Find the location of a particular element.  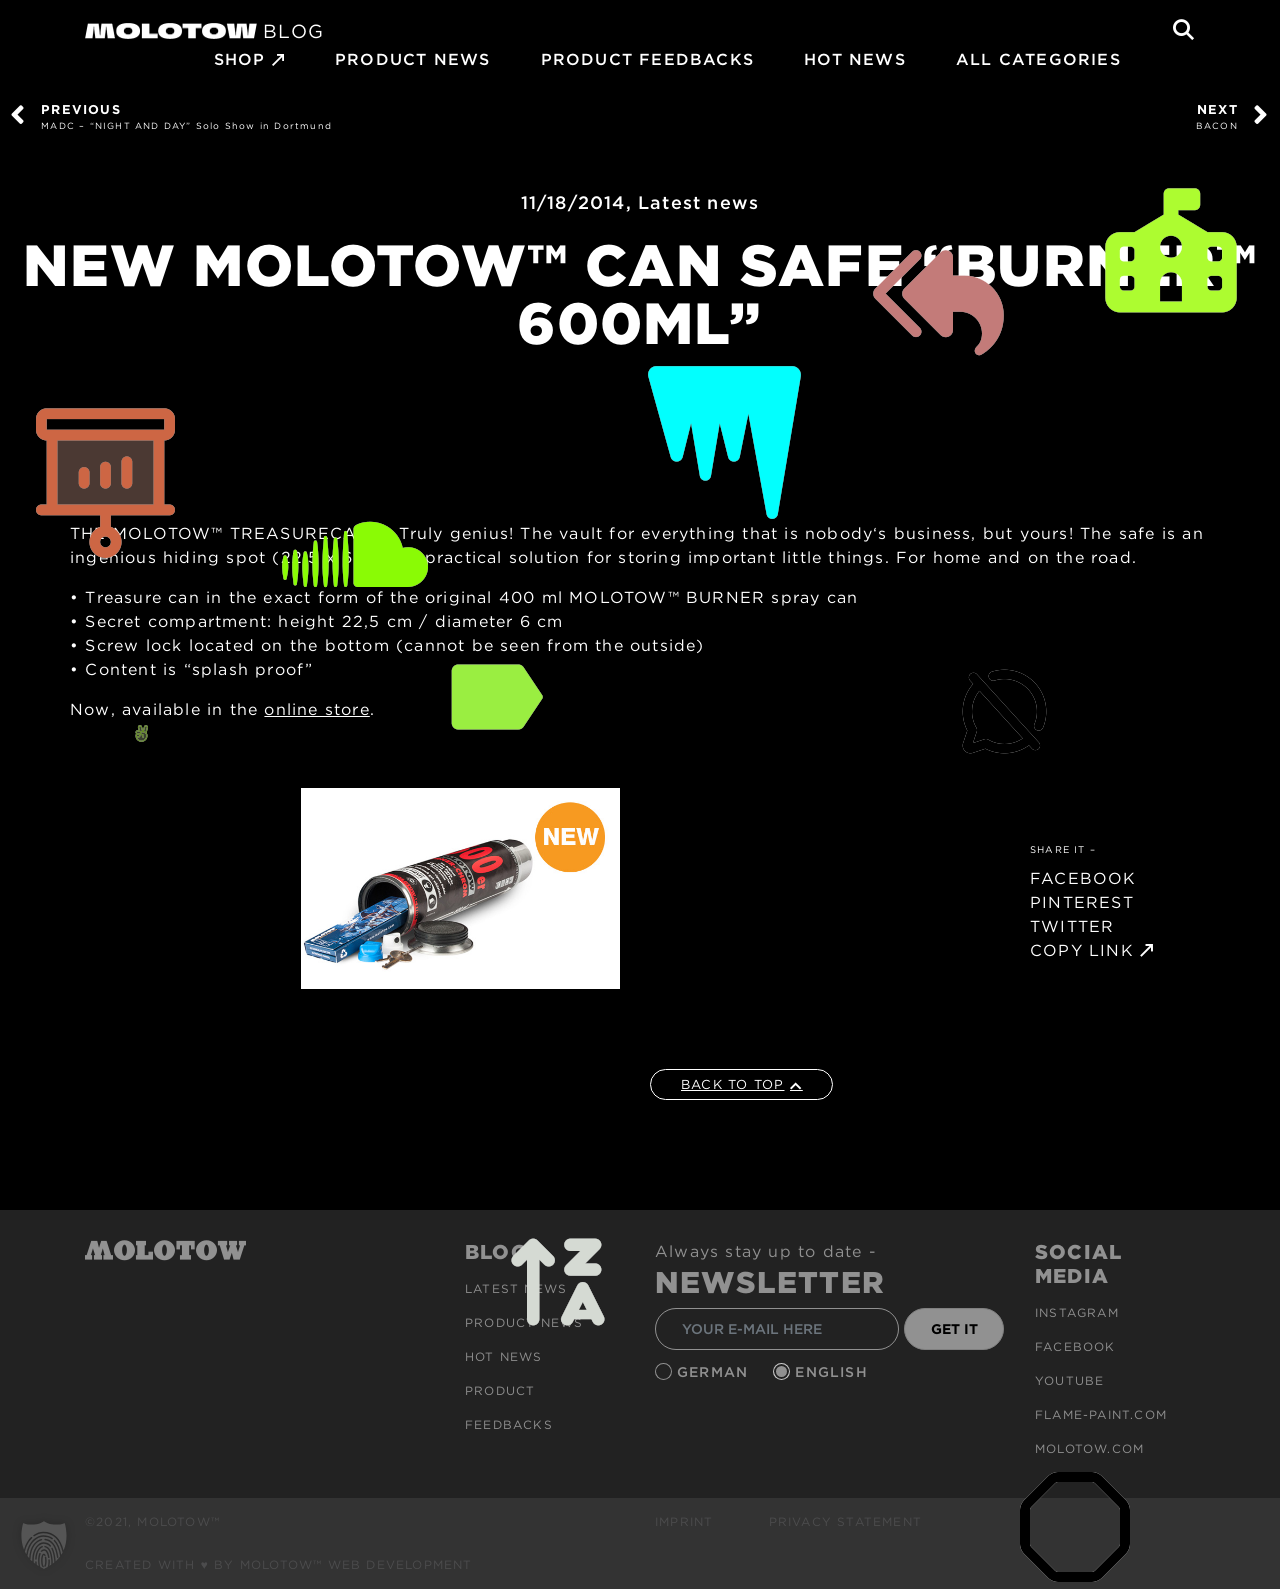

mute or disable chat notifications is located at coordinates (1004, 711).